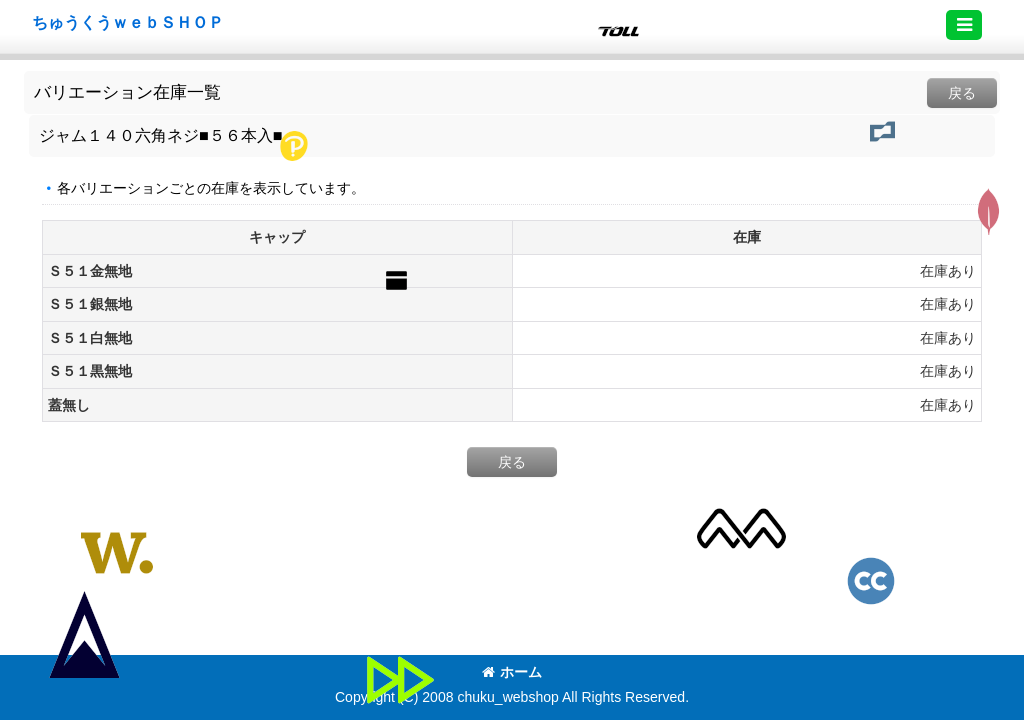 This screenshot has height=720, width=1024. What do you see at coordinates (84, 634) in the screenshot?
I see `lucia authentication service logo` at bounding box center [84, 634].